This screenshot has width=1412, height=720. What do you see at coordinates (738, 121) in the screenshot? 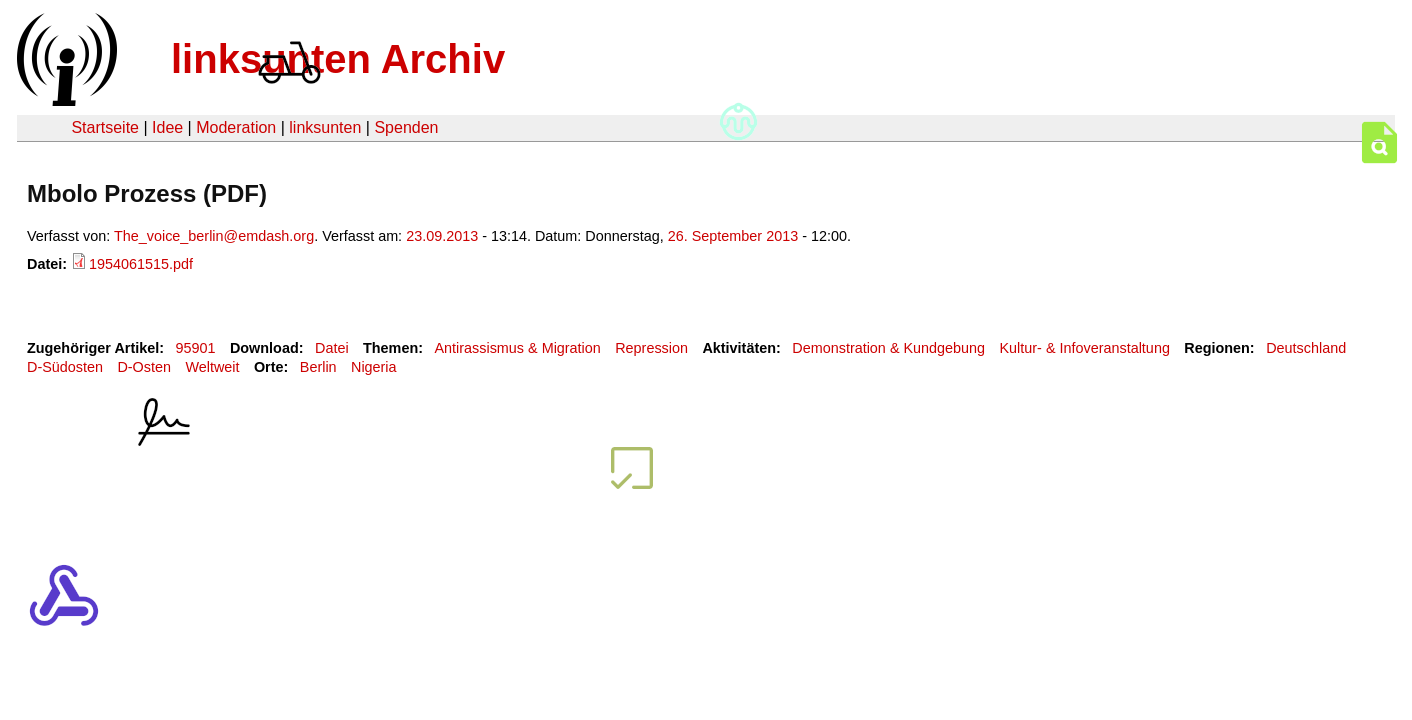
I see `view dessert menu options` at bounding box center [738, 121].